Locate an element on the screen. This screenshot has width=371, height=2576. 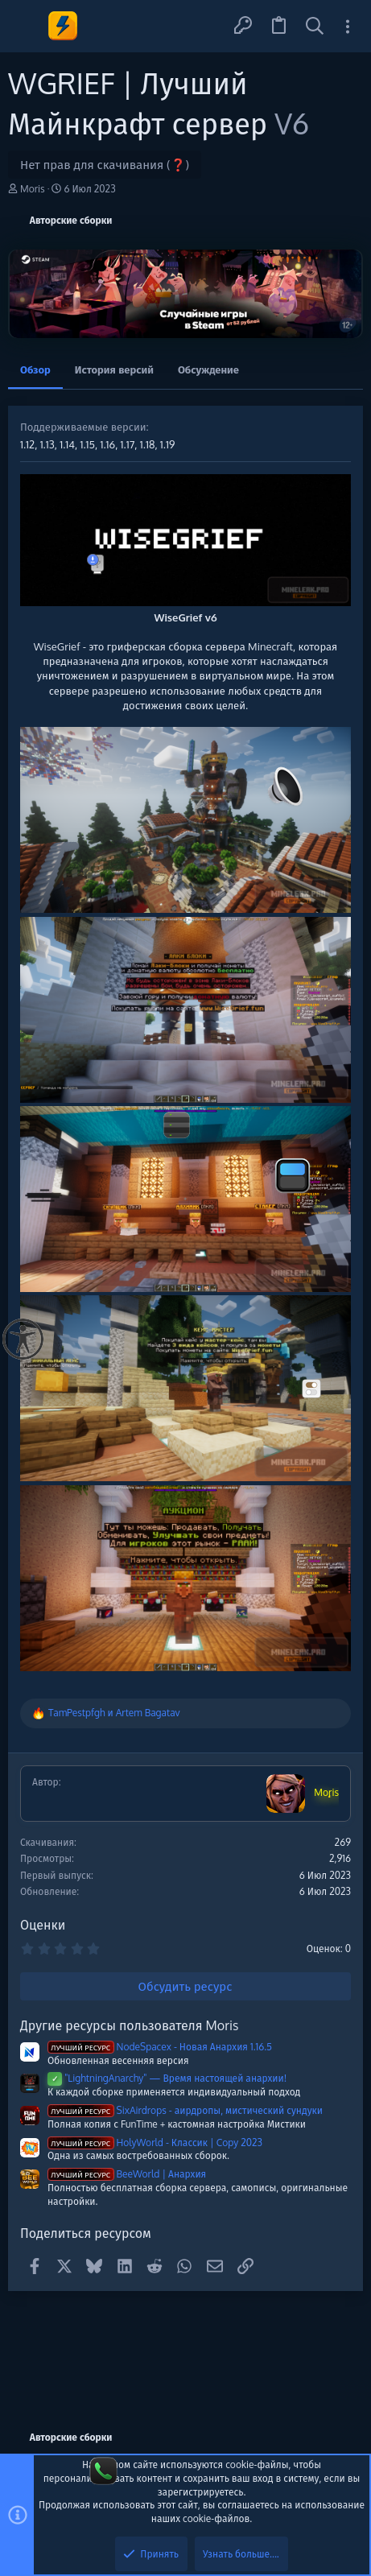
create a bootable USB drive is located at coordinates (97, 564).